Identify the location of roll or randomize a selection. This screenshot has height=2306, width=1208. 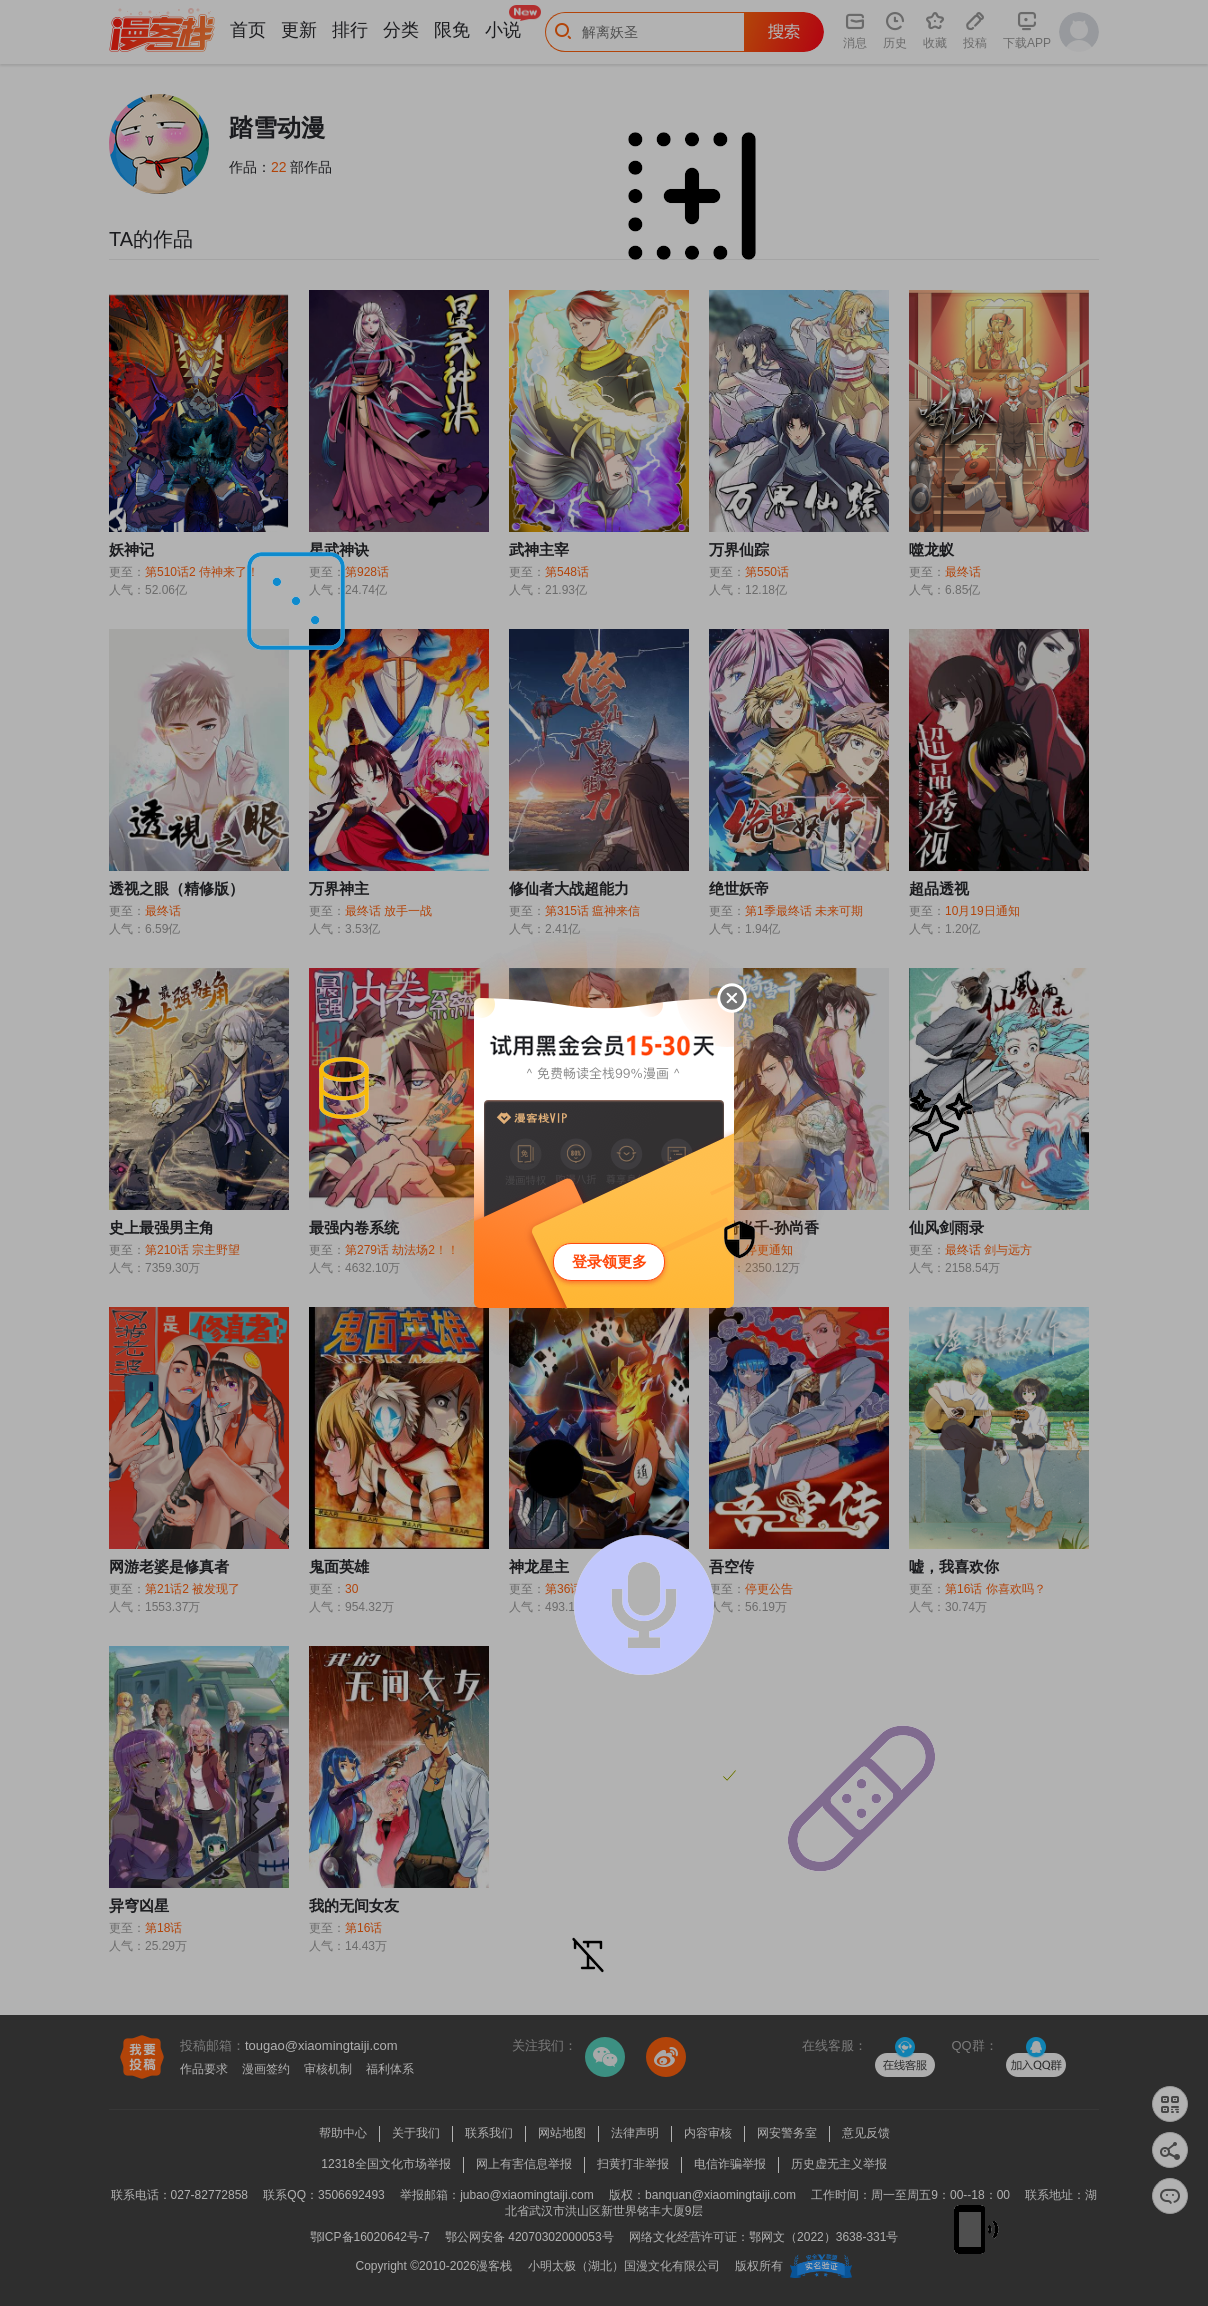
(296, 601).